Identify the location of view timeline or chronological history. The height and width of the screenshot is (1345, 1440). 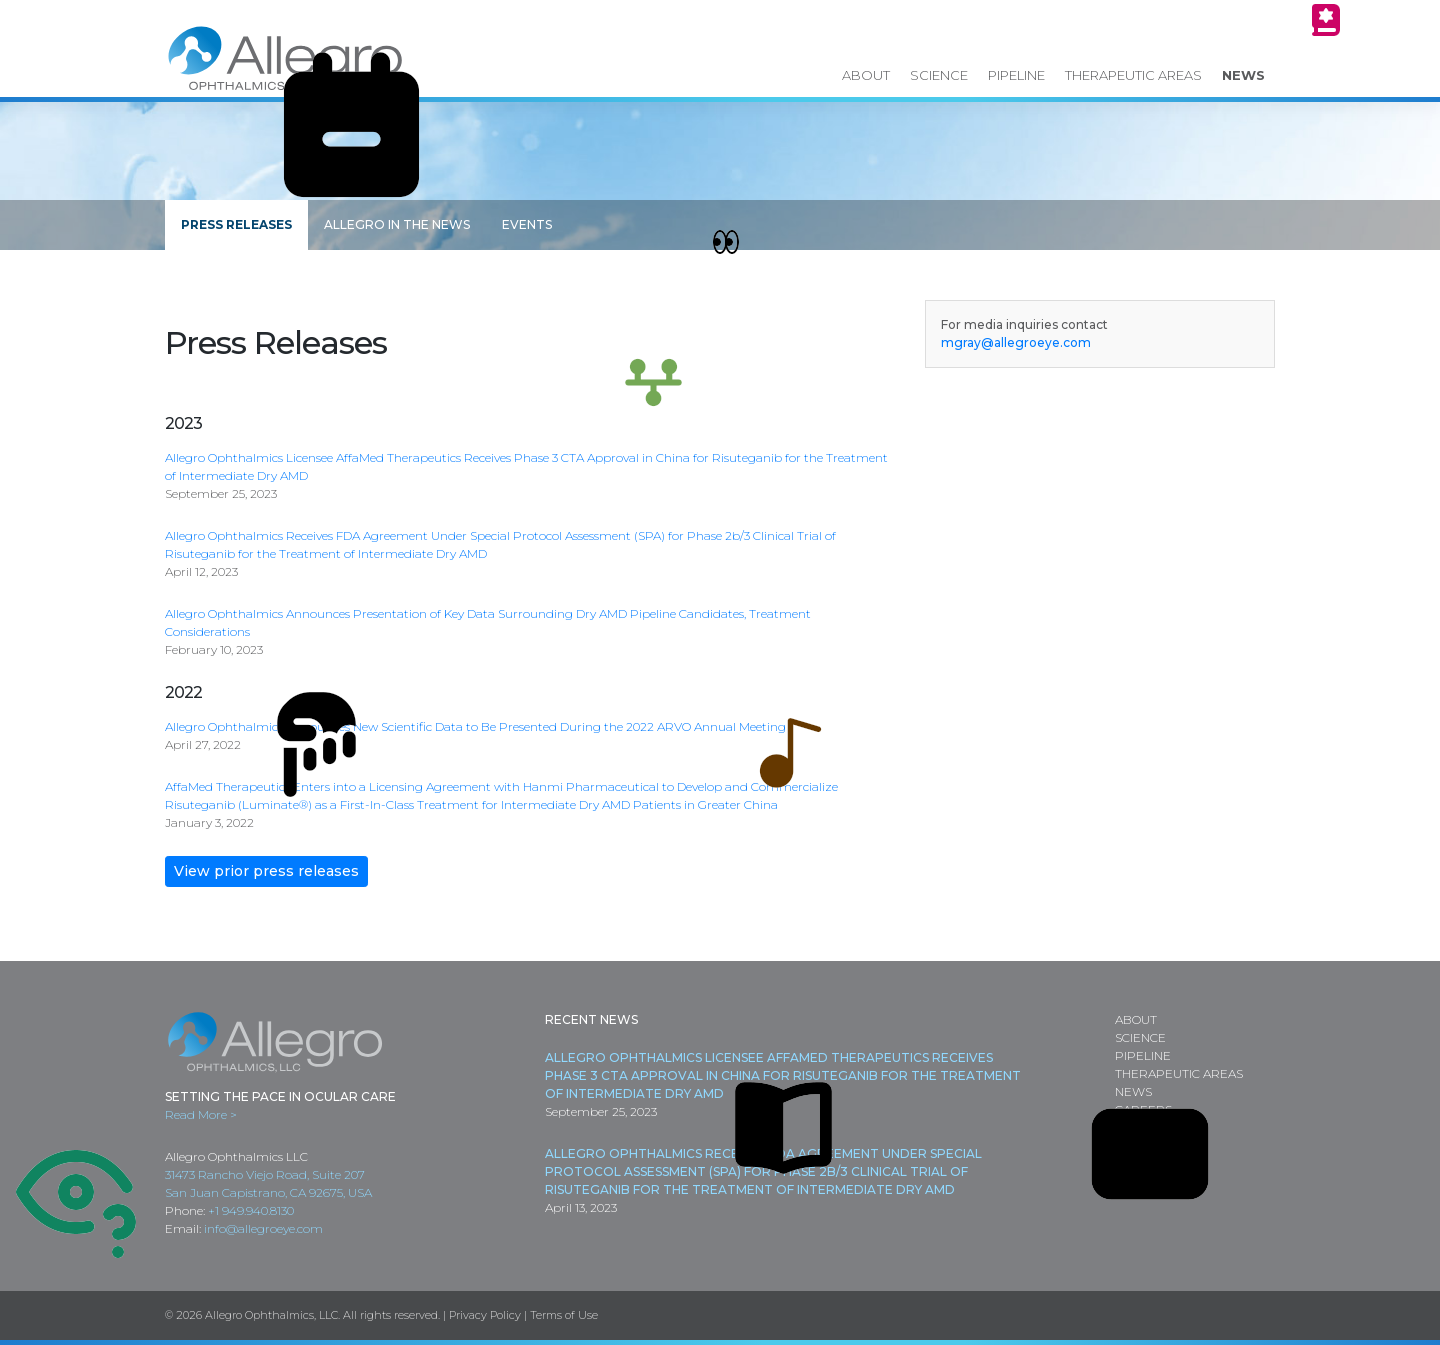
(653, 382).